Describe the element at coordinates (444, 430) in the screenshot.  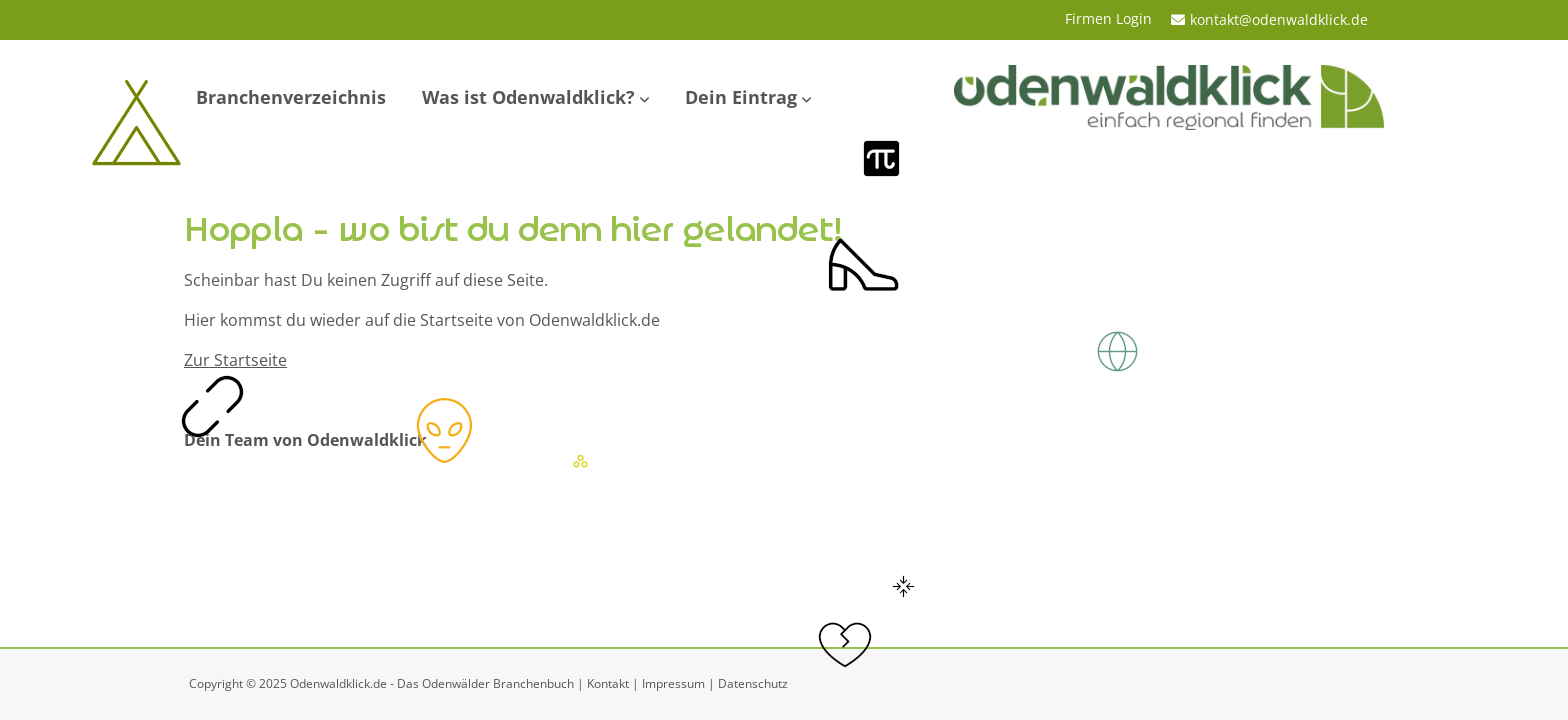
I see `indicates sci-fi or extraterrestrial content` at that location.